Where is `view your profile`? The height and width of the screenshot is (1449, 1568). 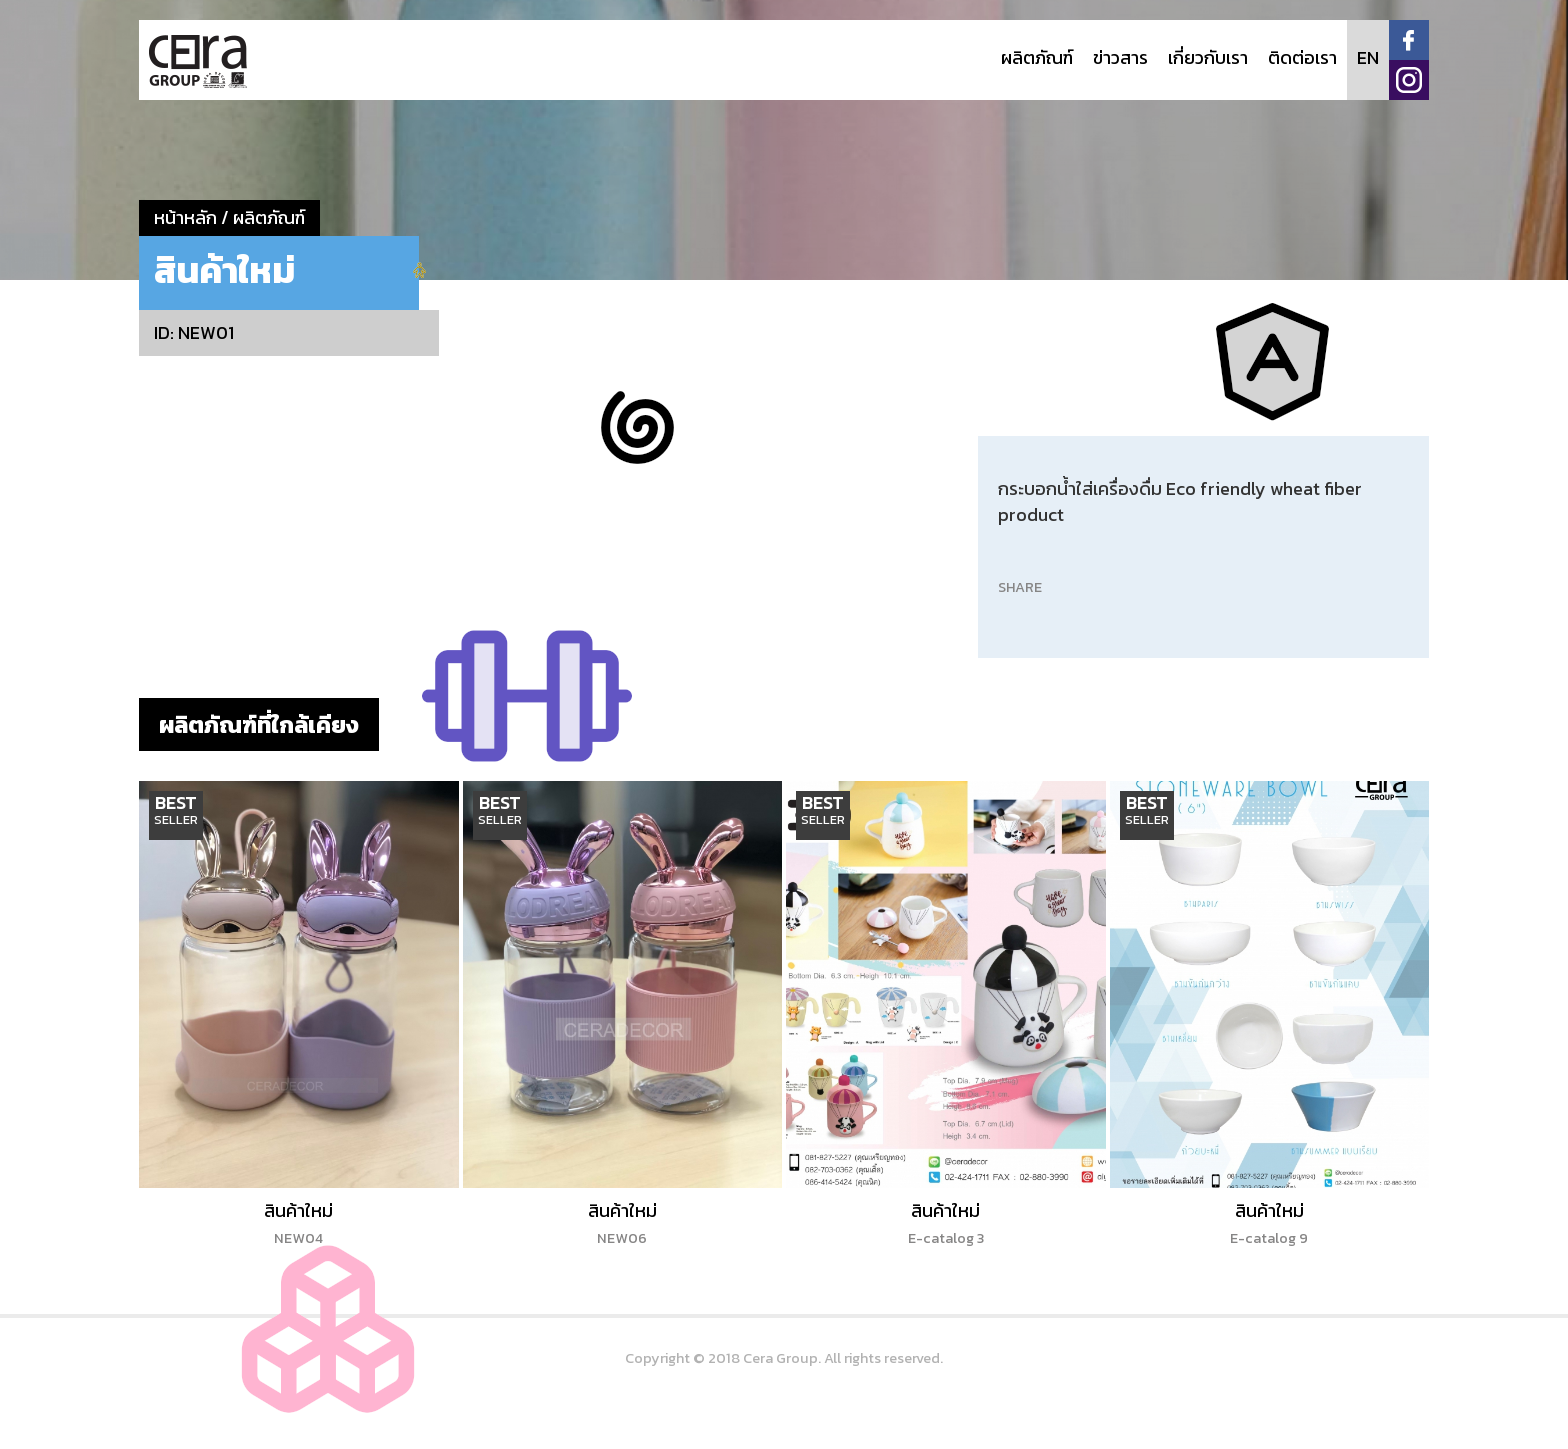
view your profile is located at coordinates (419, 270).